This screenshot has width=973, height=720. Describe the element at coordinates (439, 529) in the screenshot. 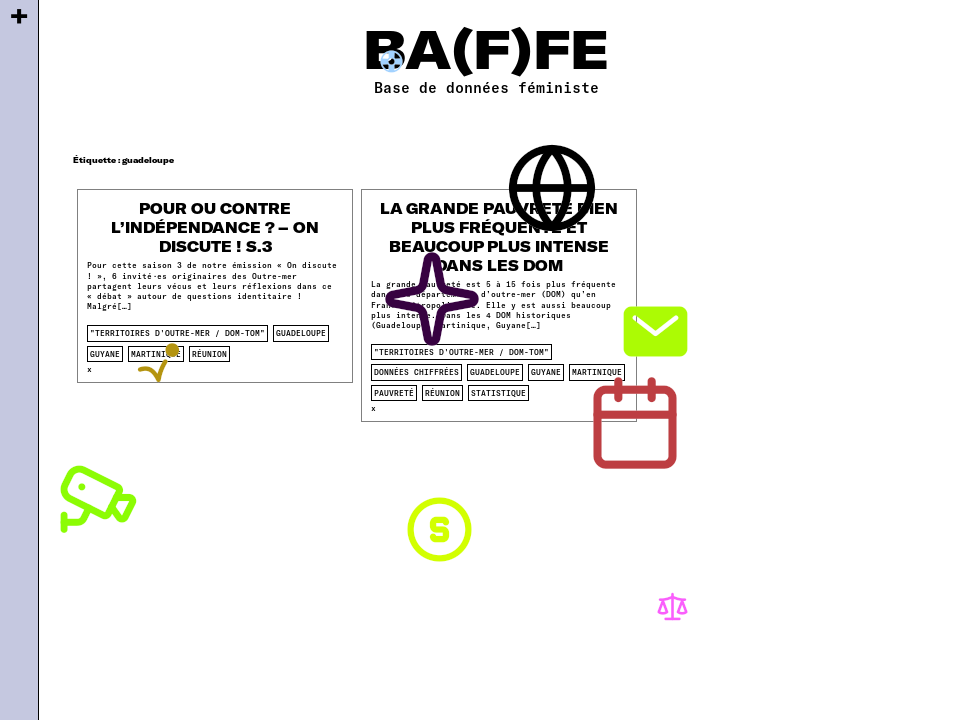

I see `indicates south direction on a map` at that location.